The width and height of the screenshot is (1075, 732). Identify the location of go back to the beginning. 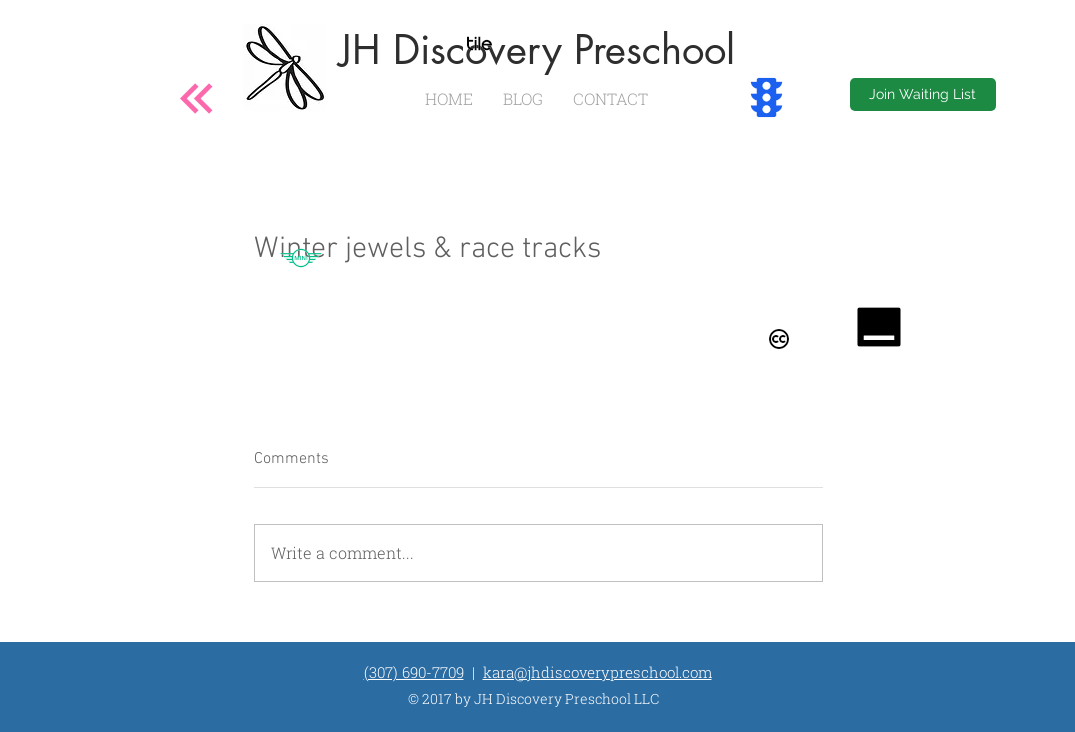
(197, 98).